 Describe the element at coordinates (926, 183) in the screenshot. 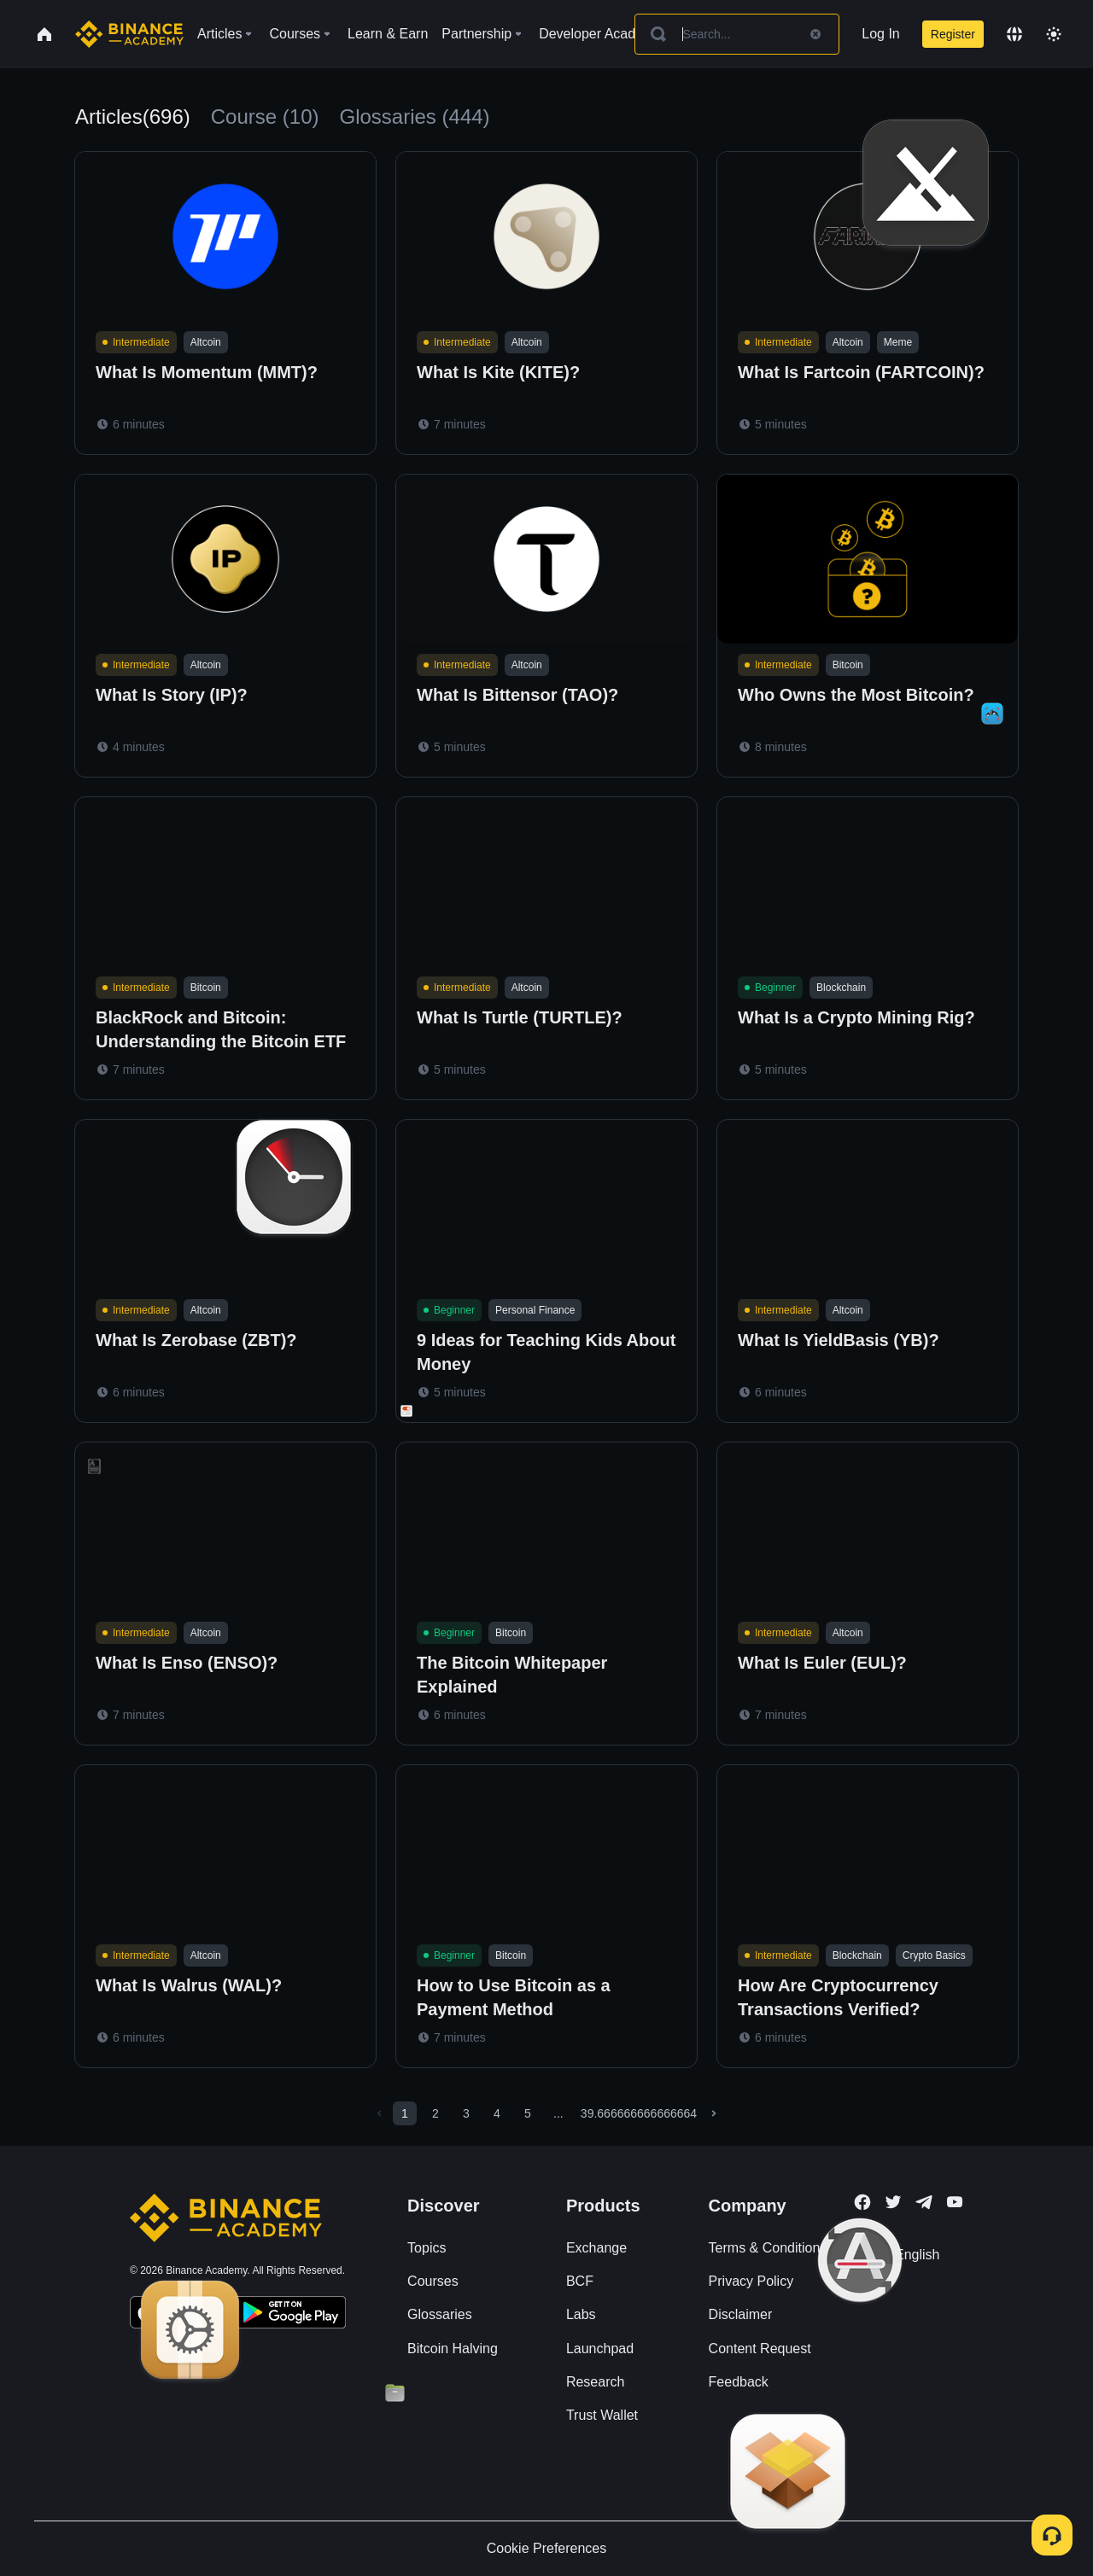

I see `launch mx linux application` at that location.